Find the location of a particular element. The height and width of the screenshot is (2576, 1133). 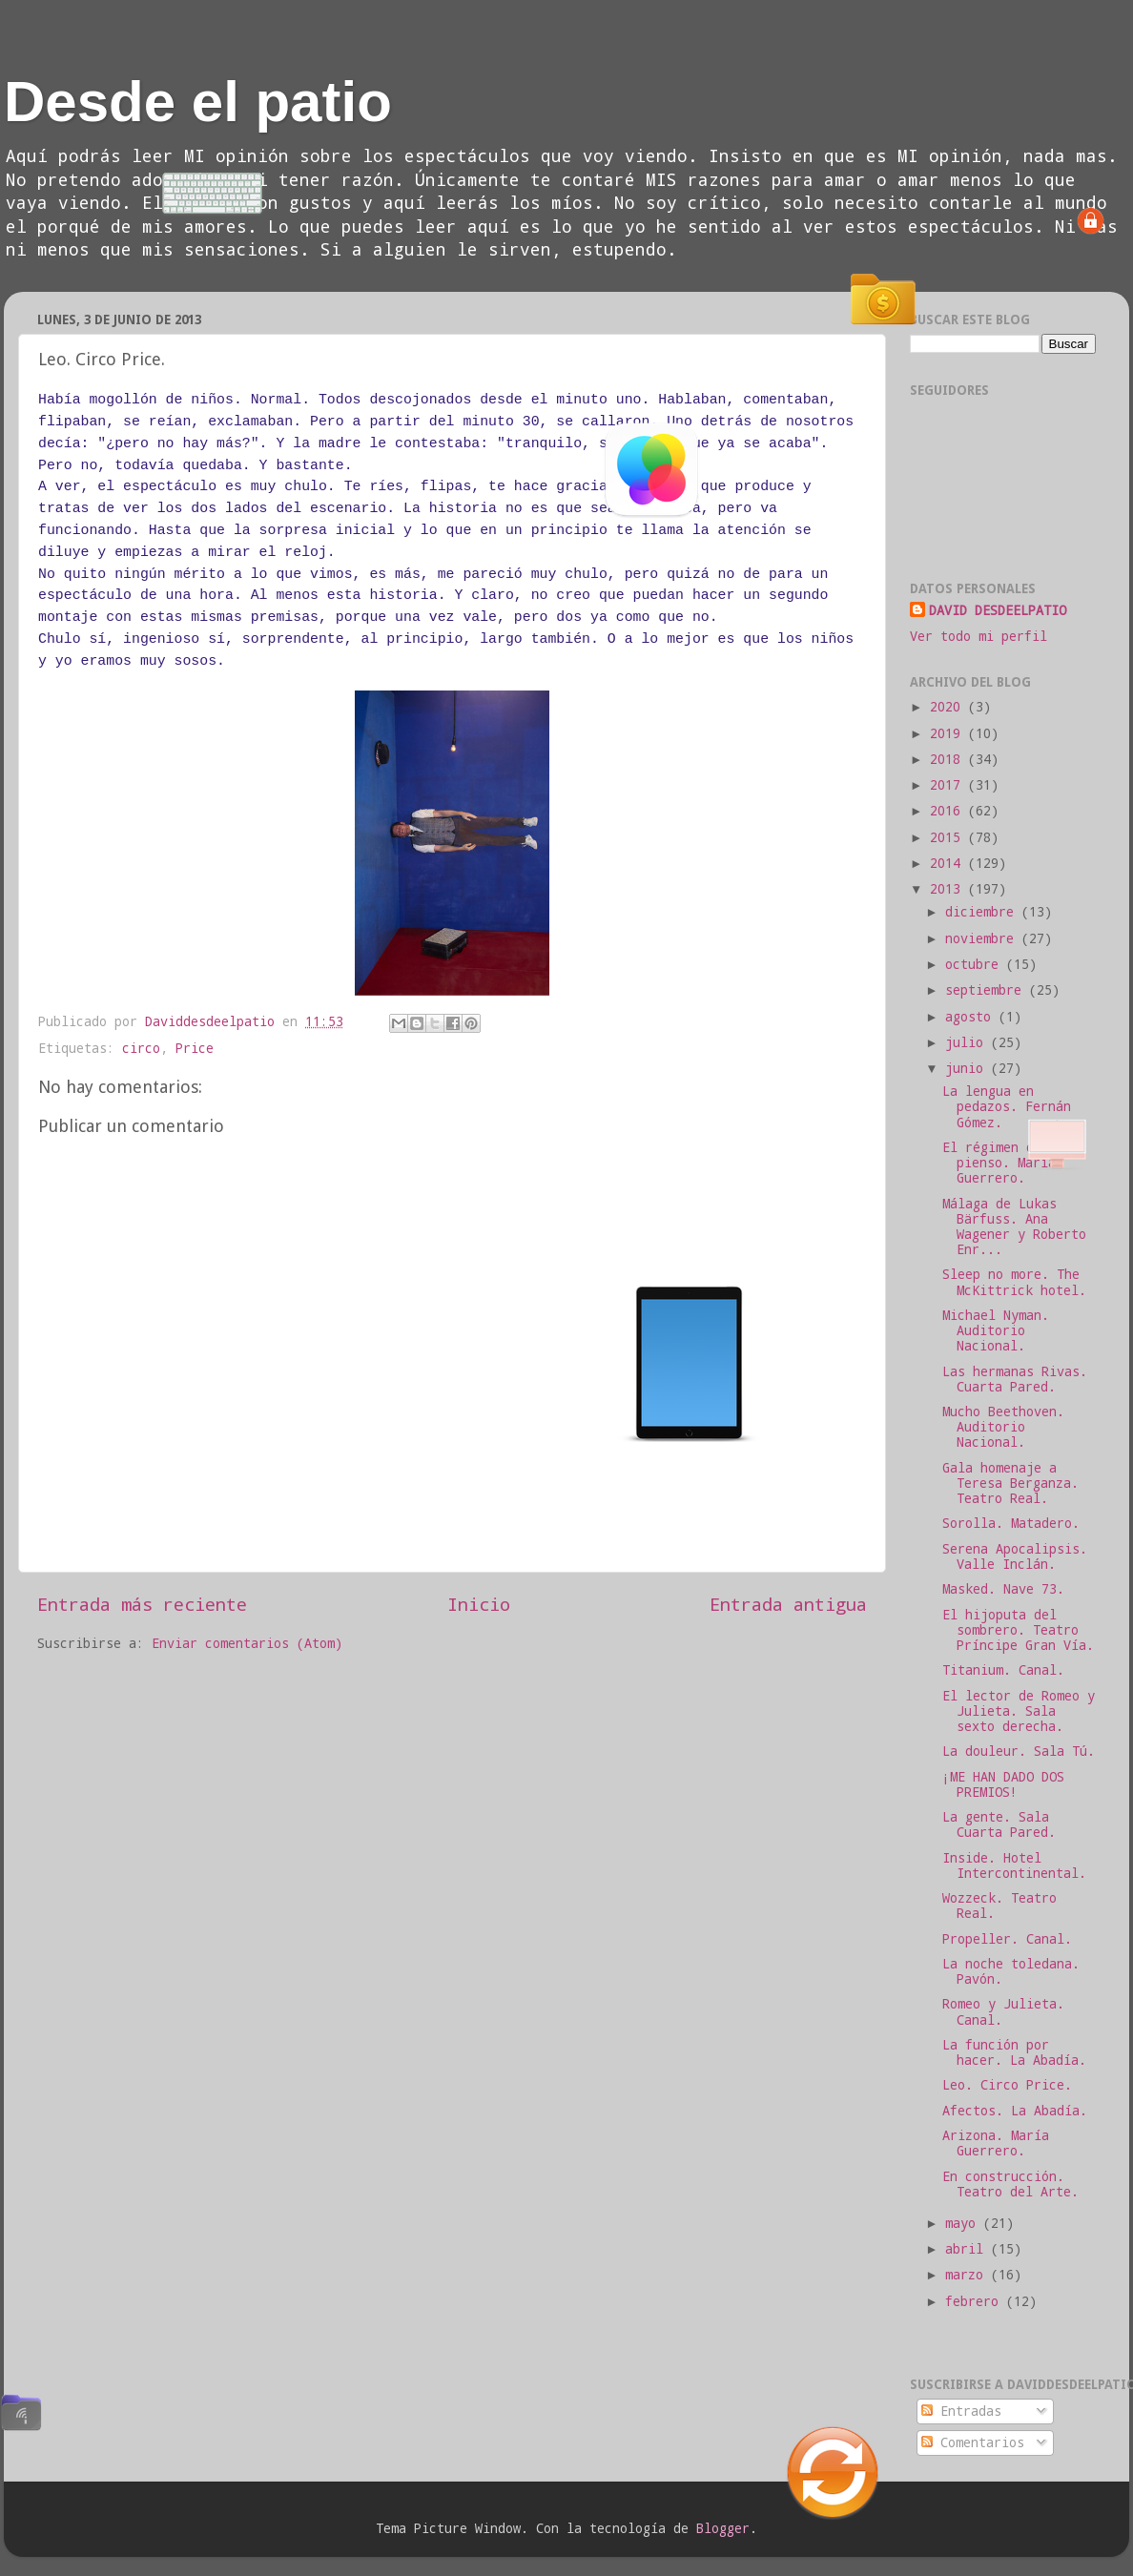

open folder containing financial documents is located at coordinates (882, 300).